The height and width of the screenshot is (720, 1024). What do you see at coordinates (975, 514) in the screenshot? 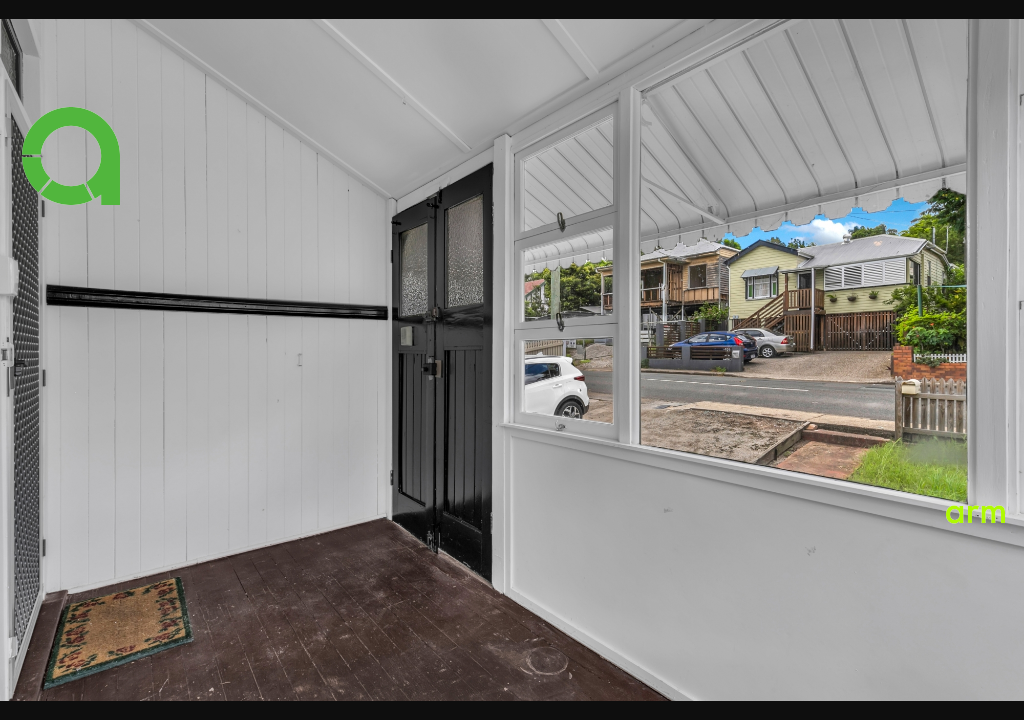
I see `Arm company logo` at bounding box center [975, 514].